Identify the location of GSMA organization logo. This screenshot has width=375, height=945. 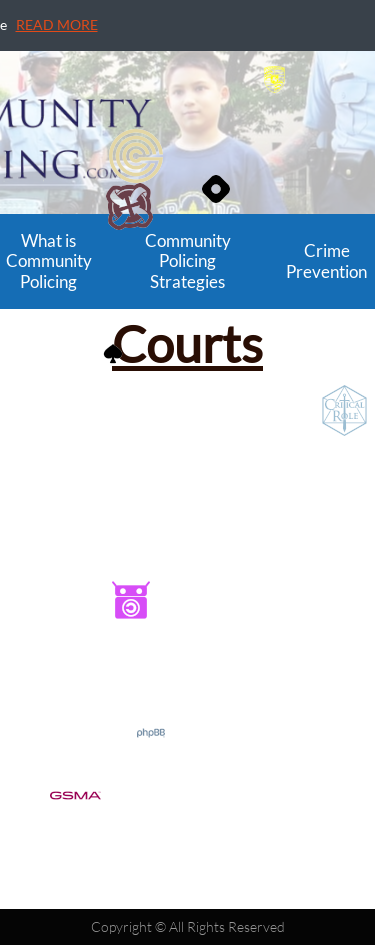
(75, 795).